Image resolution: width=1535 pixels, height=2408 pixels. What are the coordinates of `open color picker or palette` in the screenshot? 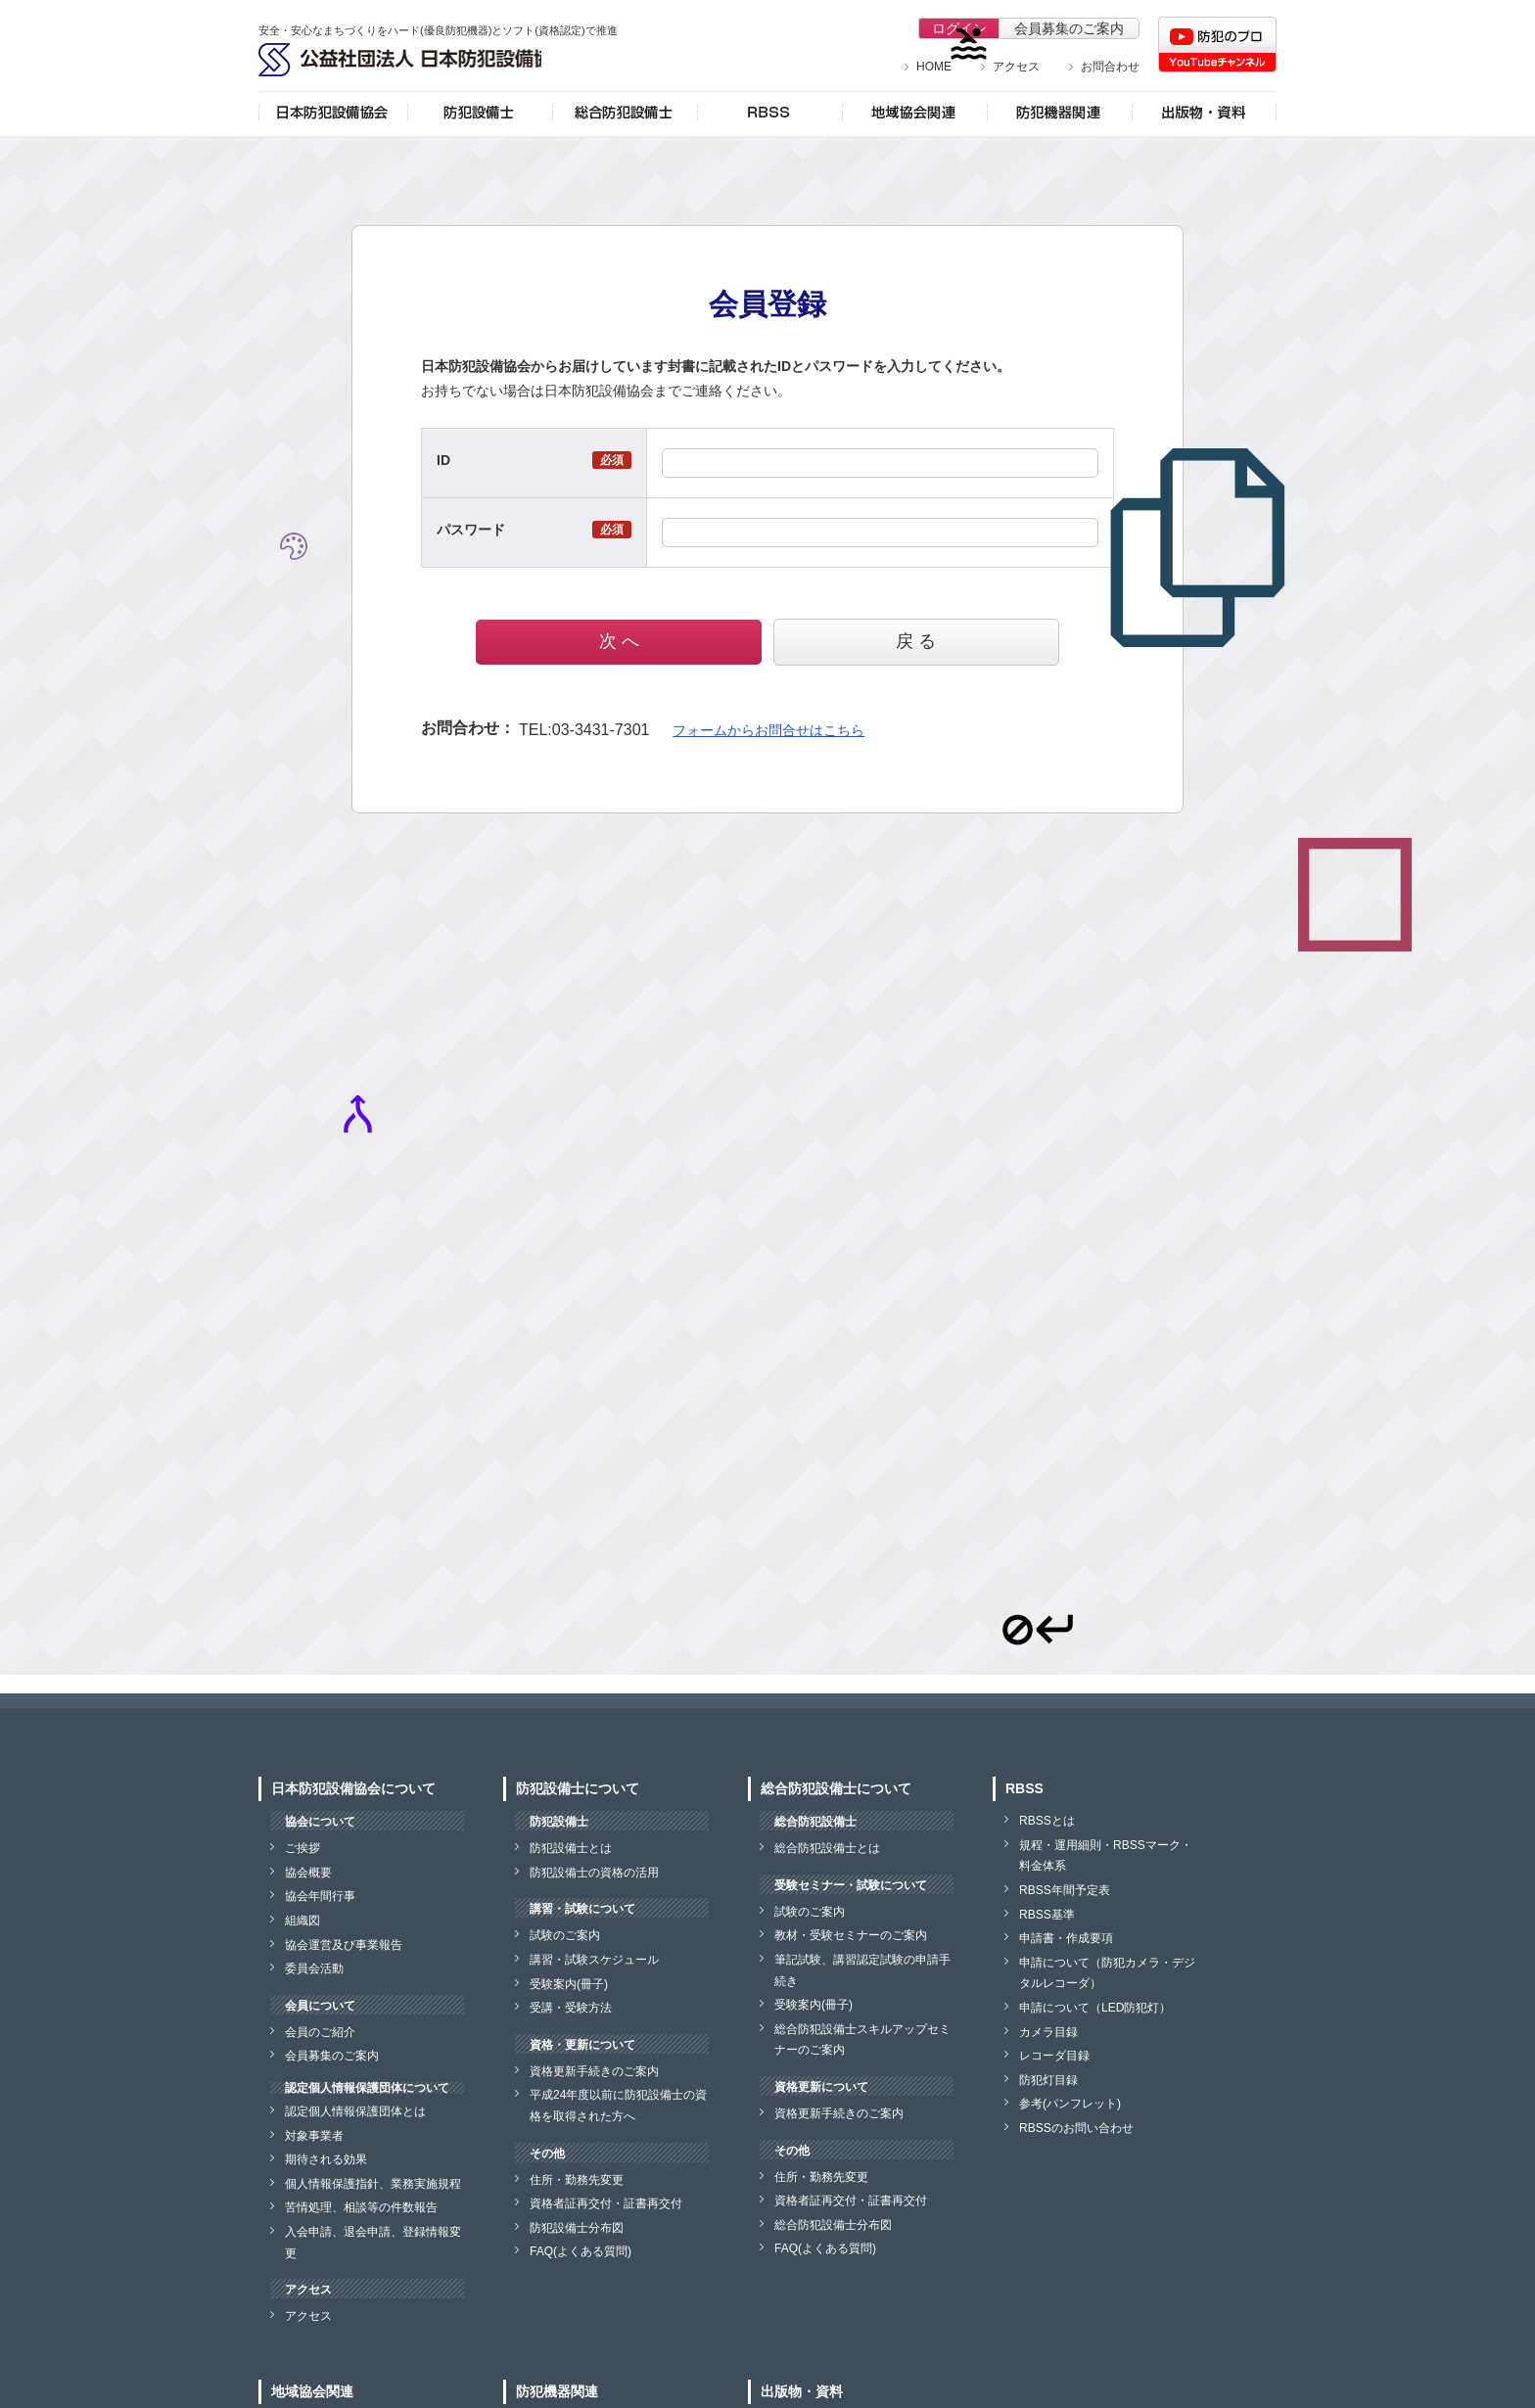 It's located at (294, 546).